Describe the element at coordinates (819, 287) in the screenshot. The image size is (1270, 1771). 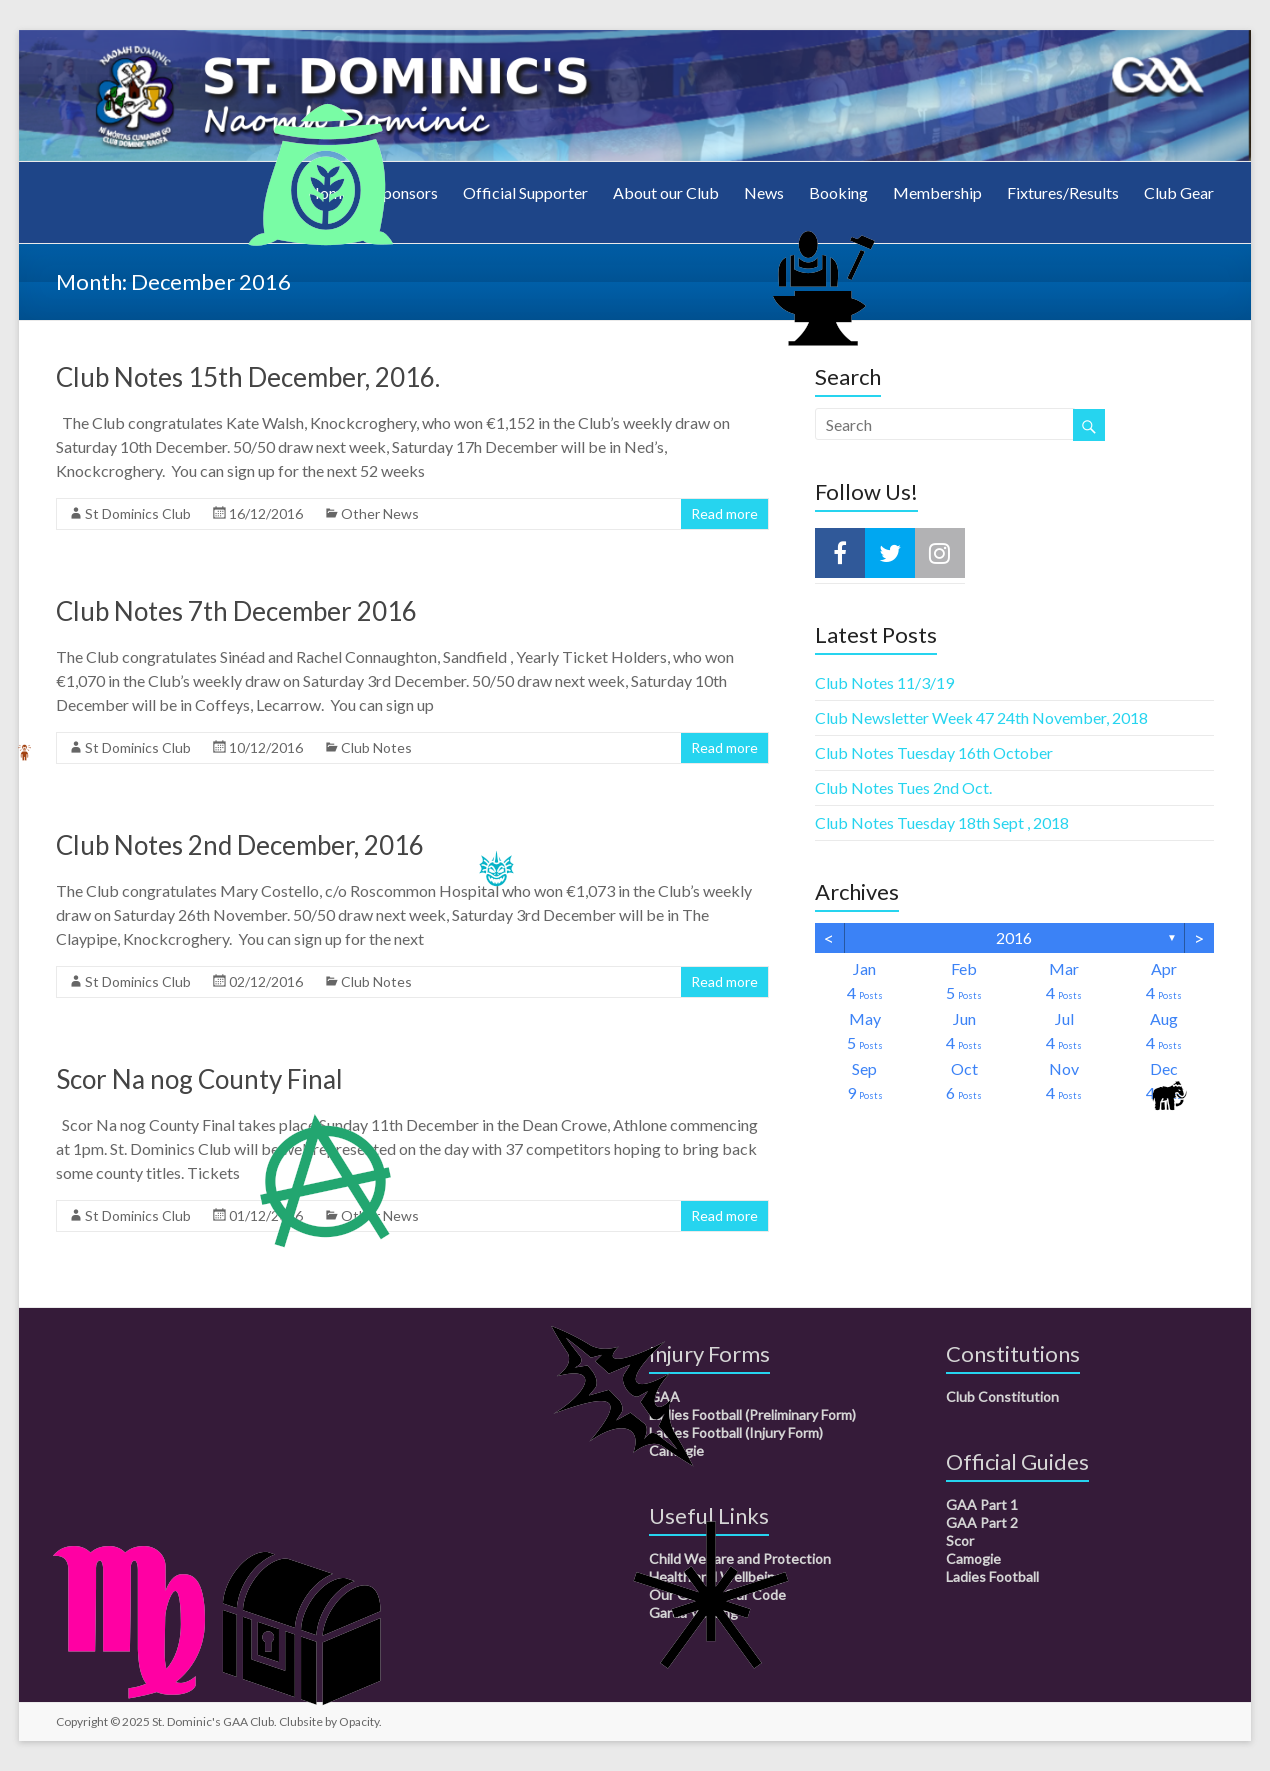
I see `access the blacksmith shop or crafting station` at that location.